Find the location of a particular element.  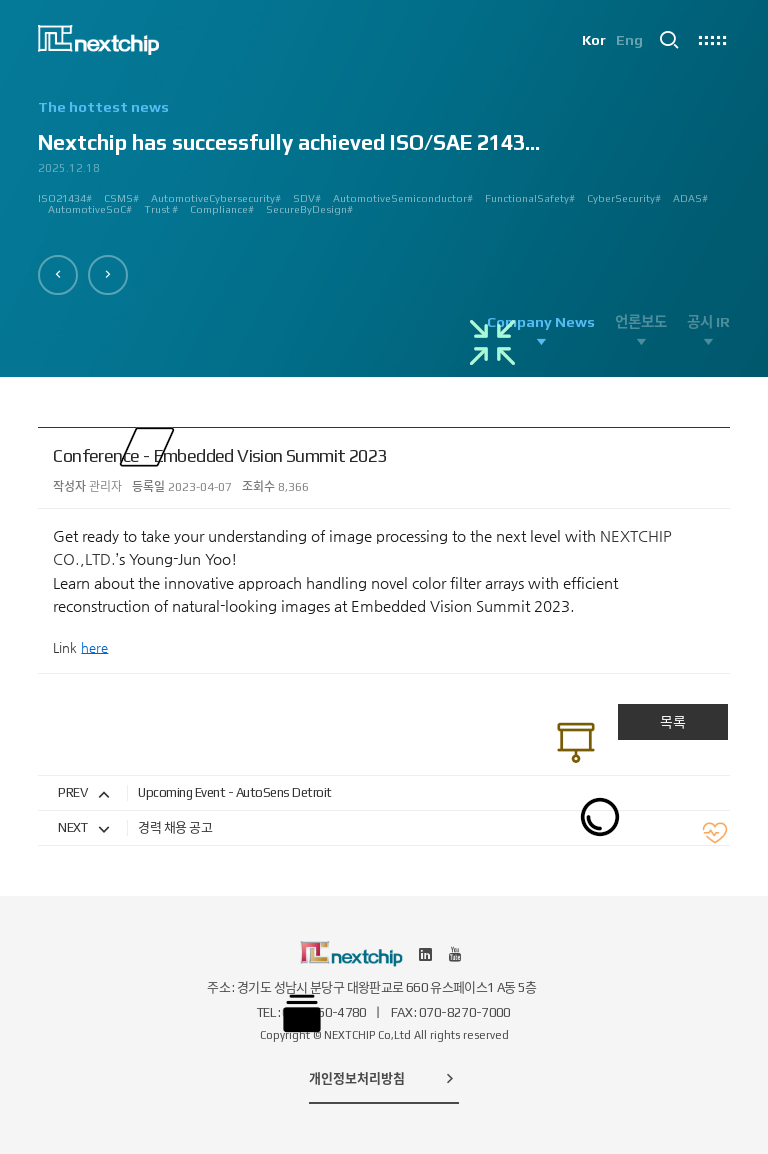

apply inner shadow effect to bottom-left corner is located at coordinates (600, 817).